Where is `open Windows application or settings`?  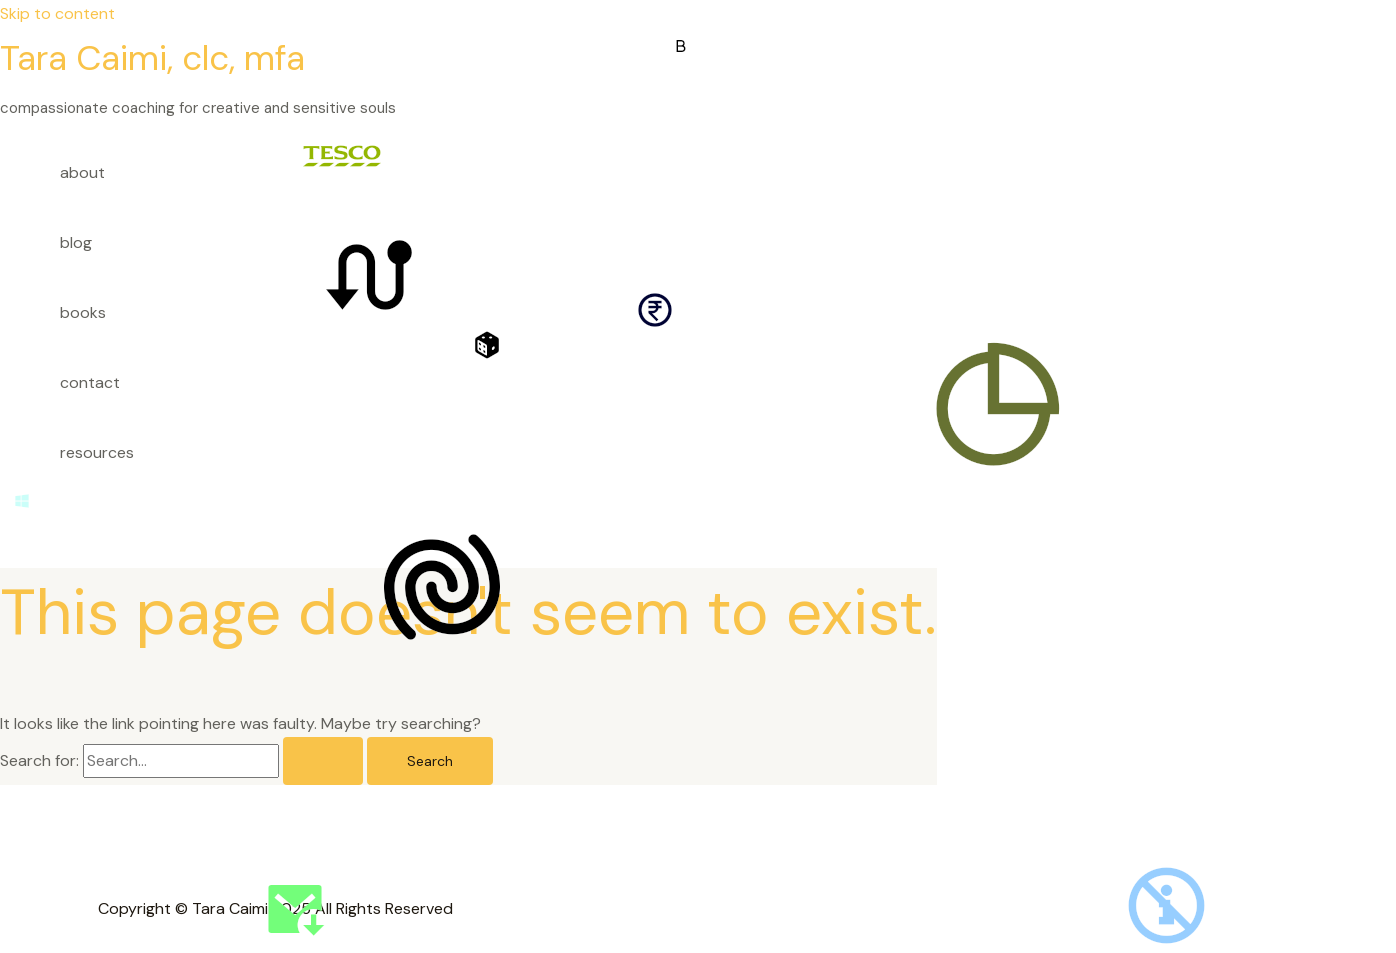
open Windows application or settings is located at coordinates (22, 501).